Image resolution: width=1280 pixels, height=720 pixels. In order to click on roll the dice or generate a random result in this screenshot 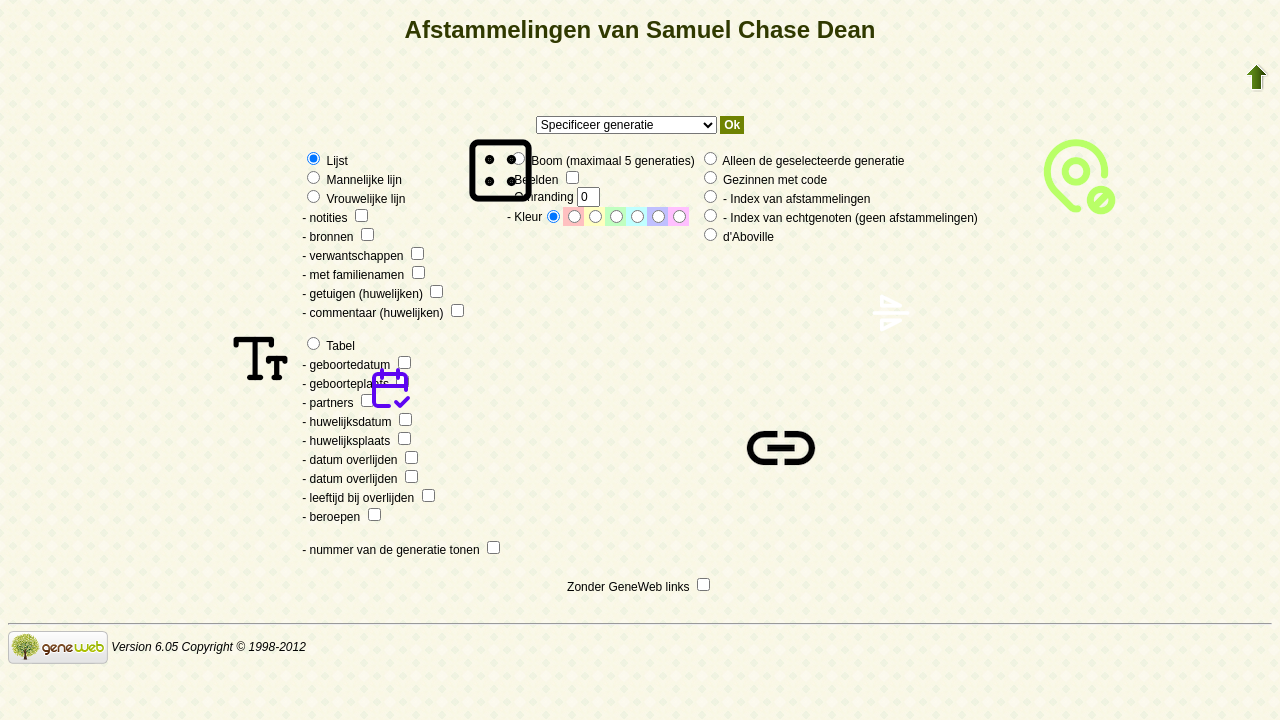, I will do `click(500, 170)`.